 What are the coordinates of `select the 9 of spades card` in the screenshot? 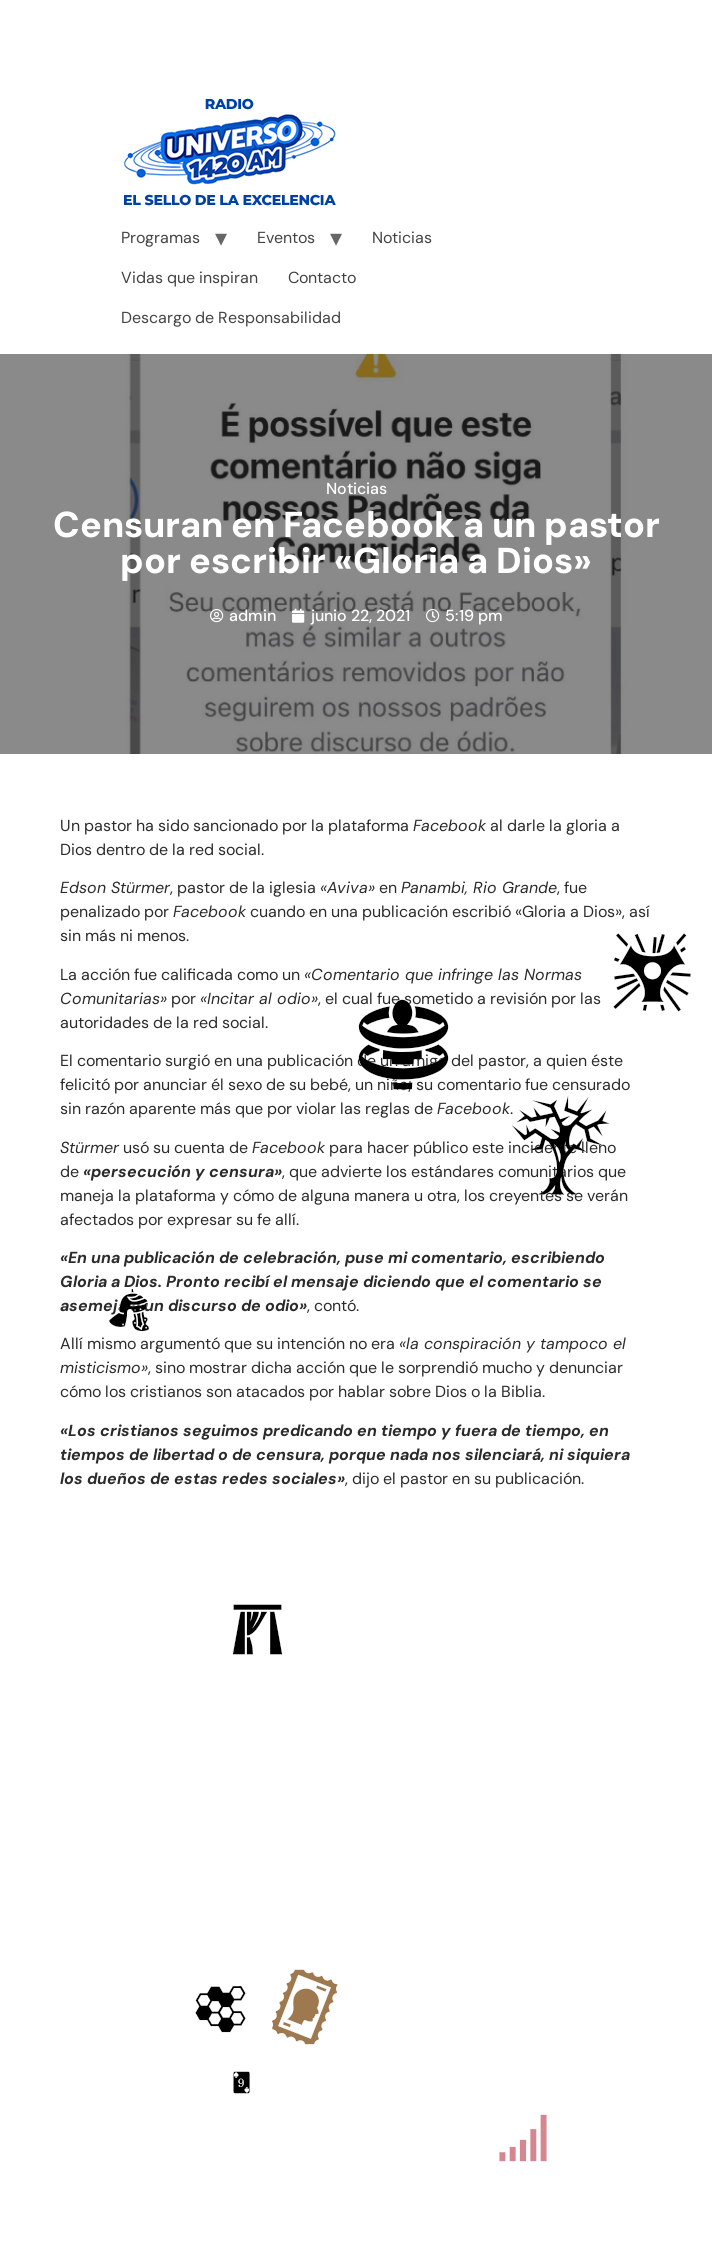 It's located at (241, 2082).